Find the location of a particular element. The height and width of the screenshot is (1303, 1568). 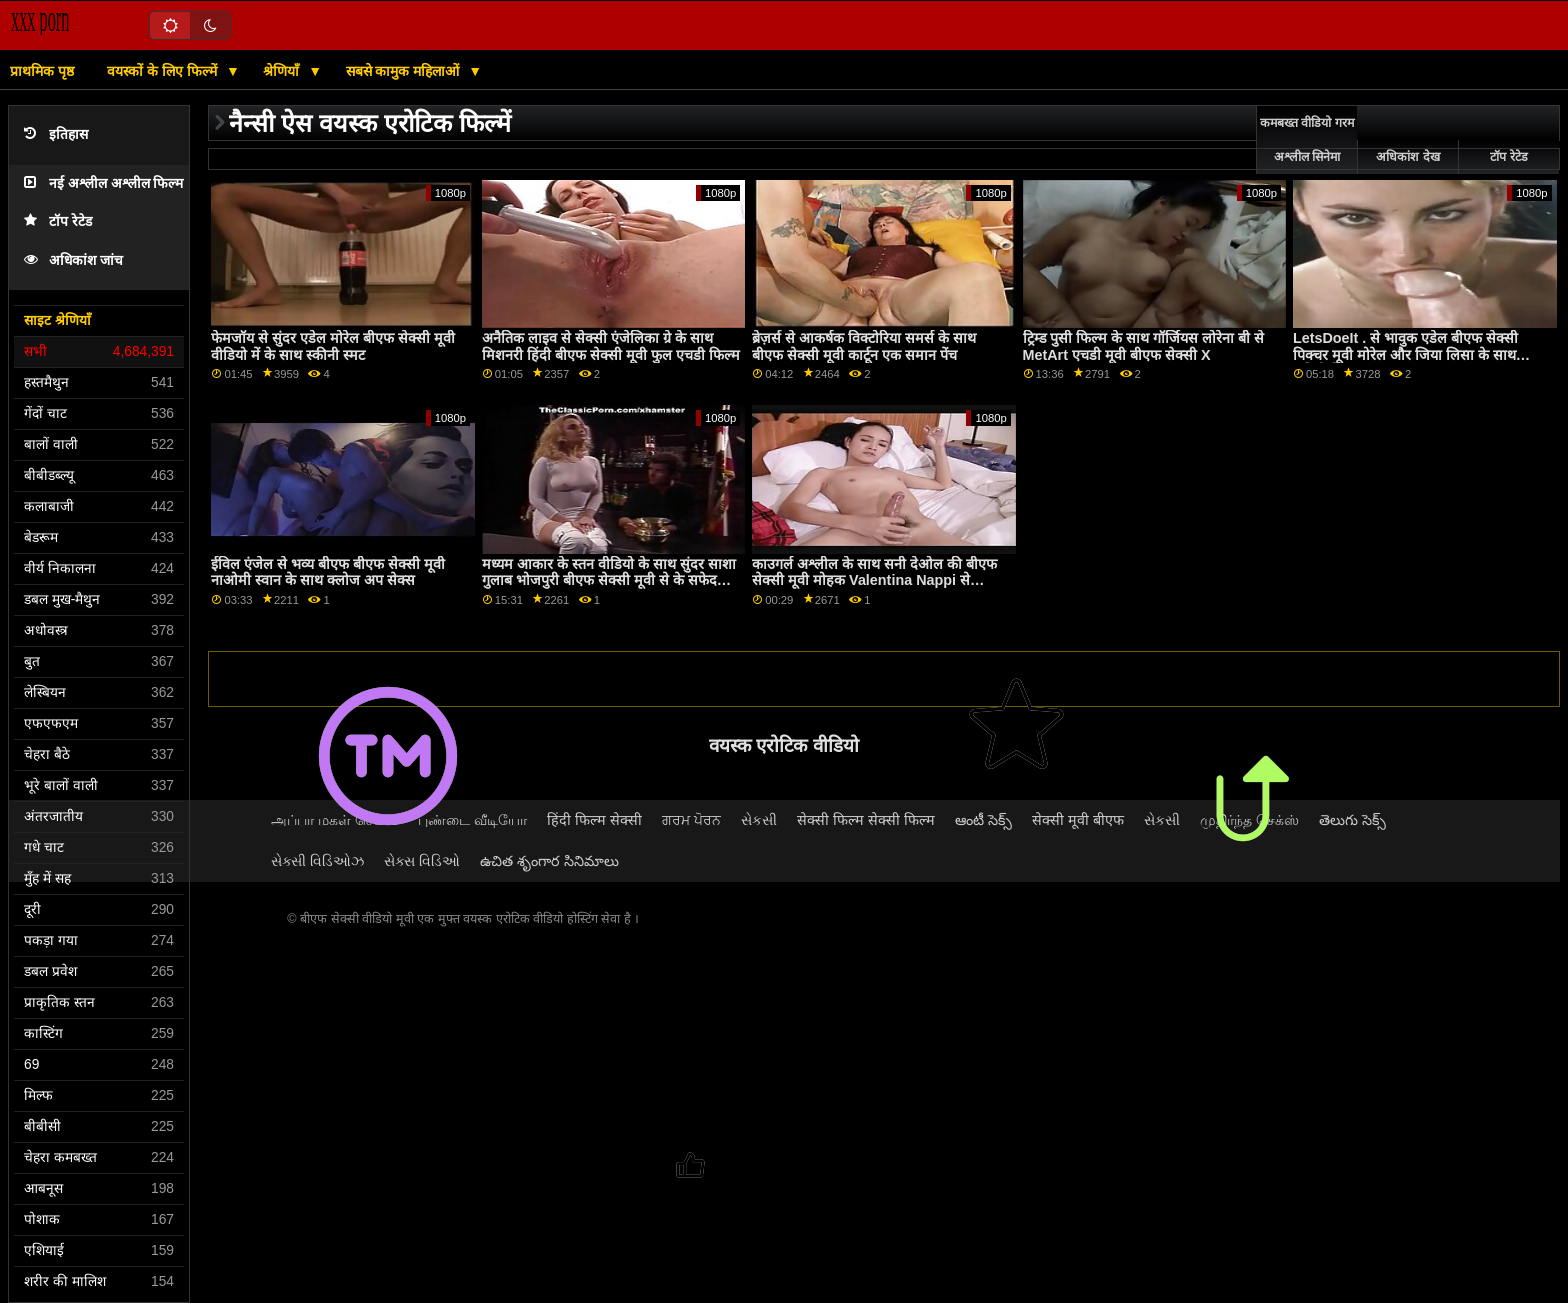

redo or repeat last action is located at coordinates (1249, 798).